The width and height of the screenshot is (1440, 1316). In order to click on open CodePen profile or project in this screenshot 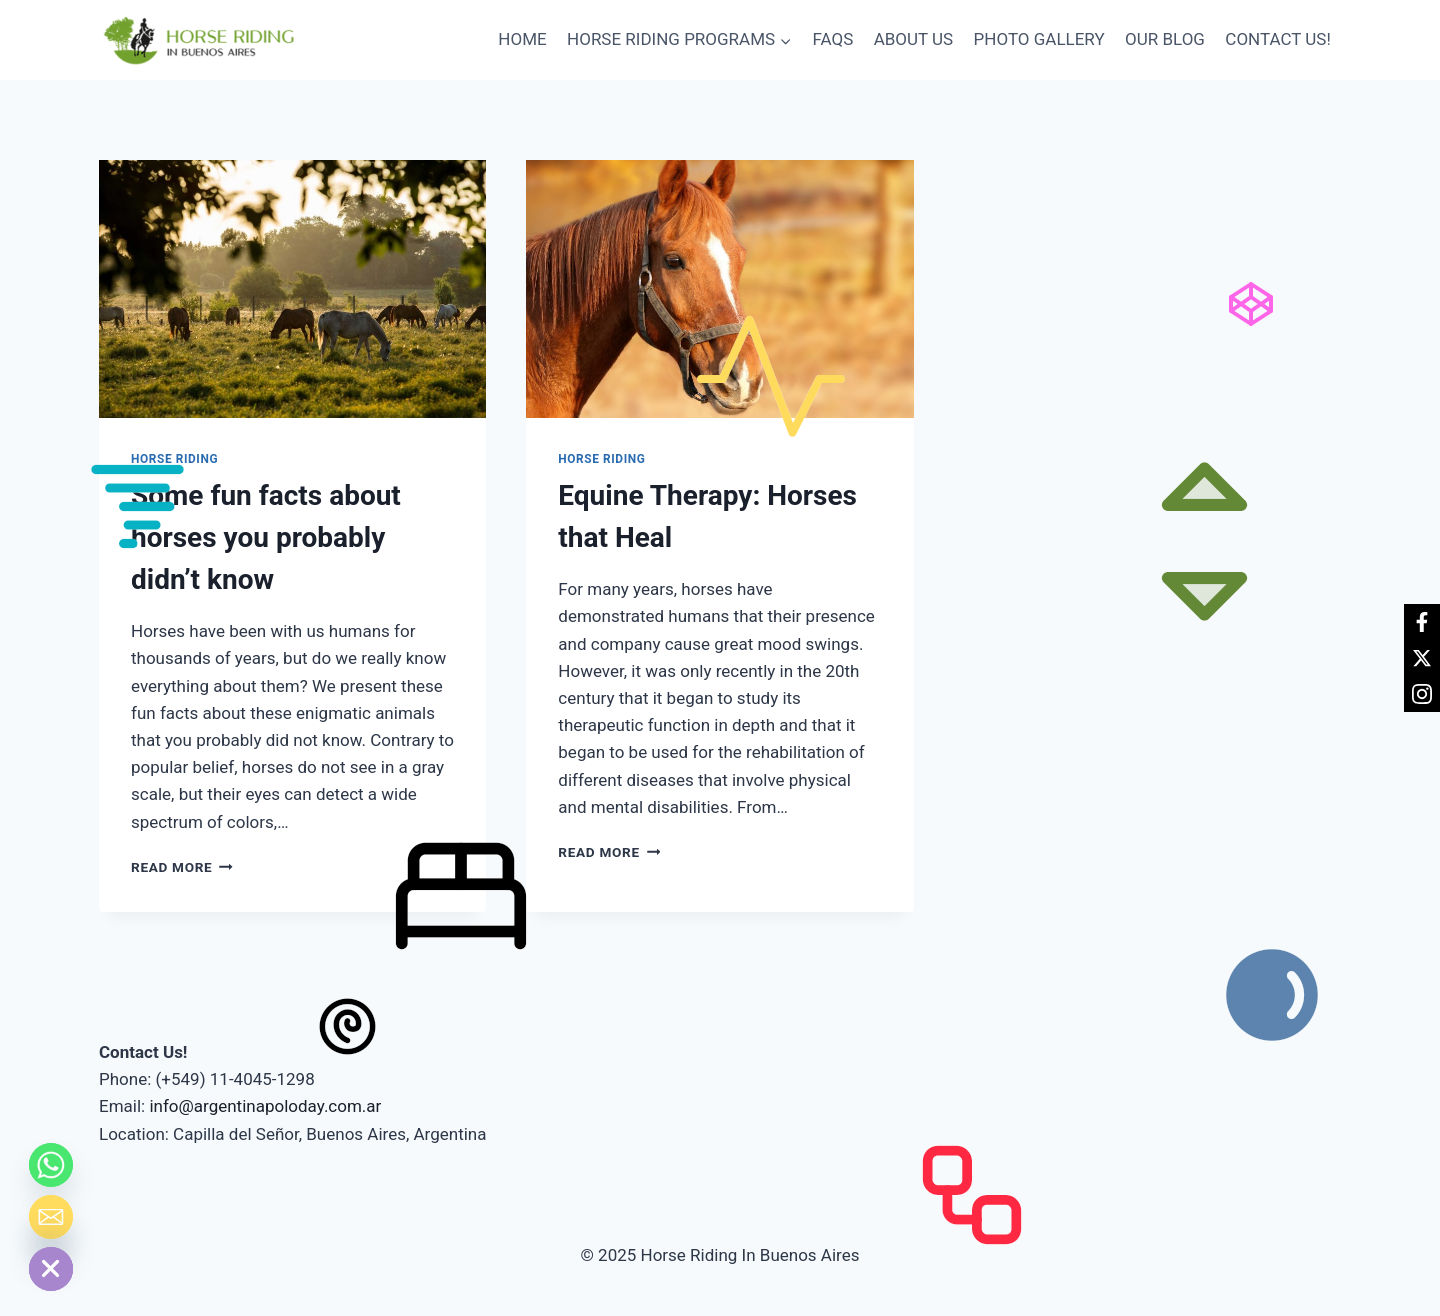, I will do `click(1251, 304)`.